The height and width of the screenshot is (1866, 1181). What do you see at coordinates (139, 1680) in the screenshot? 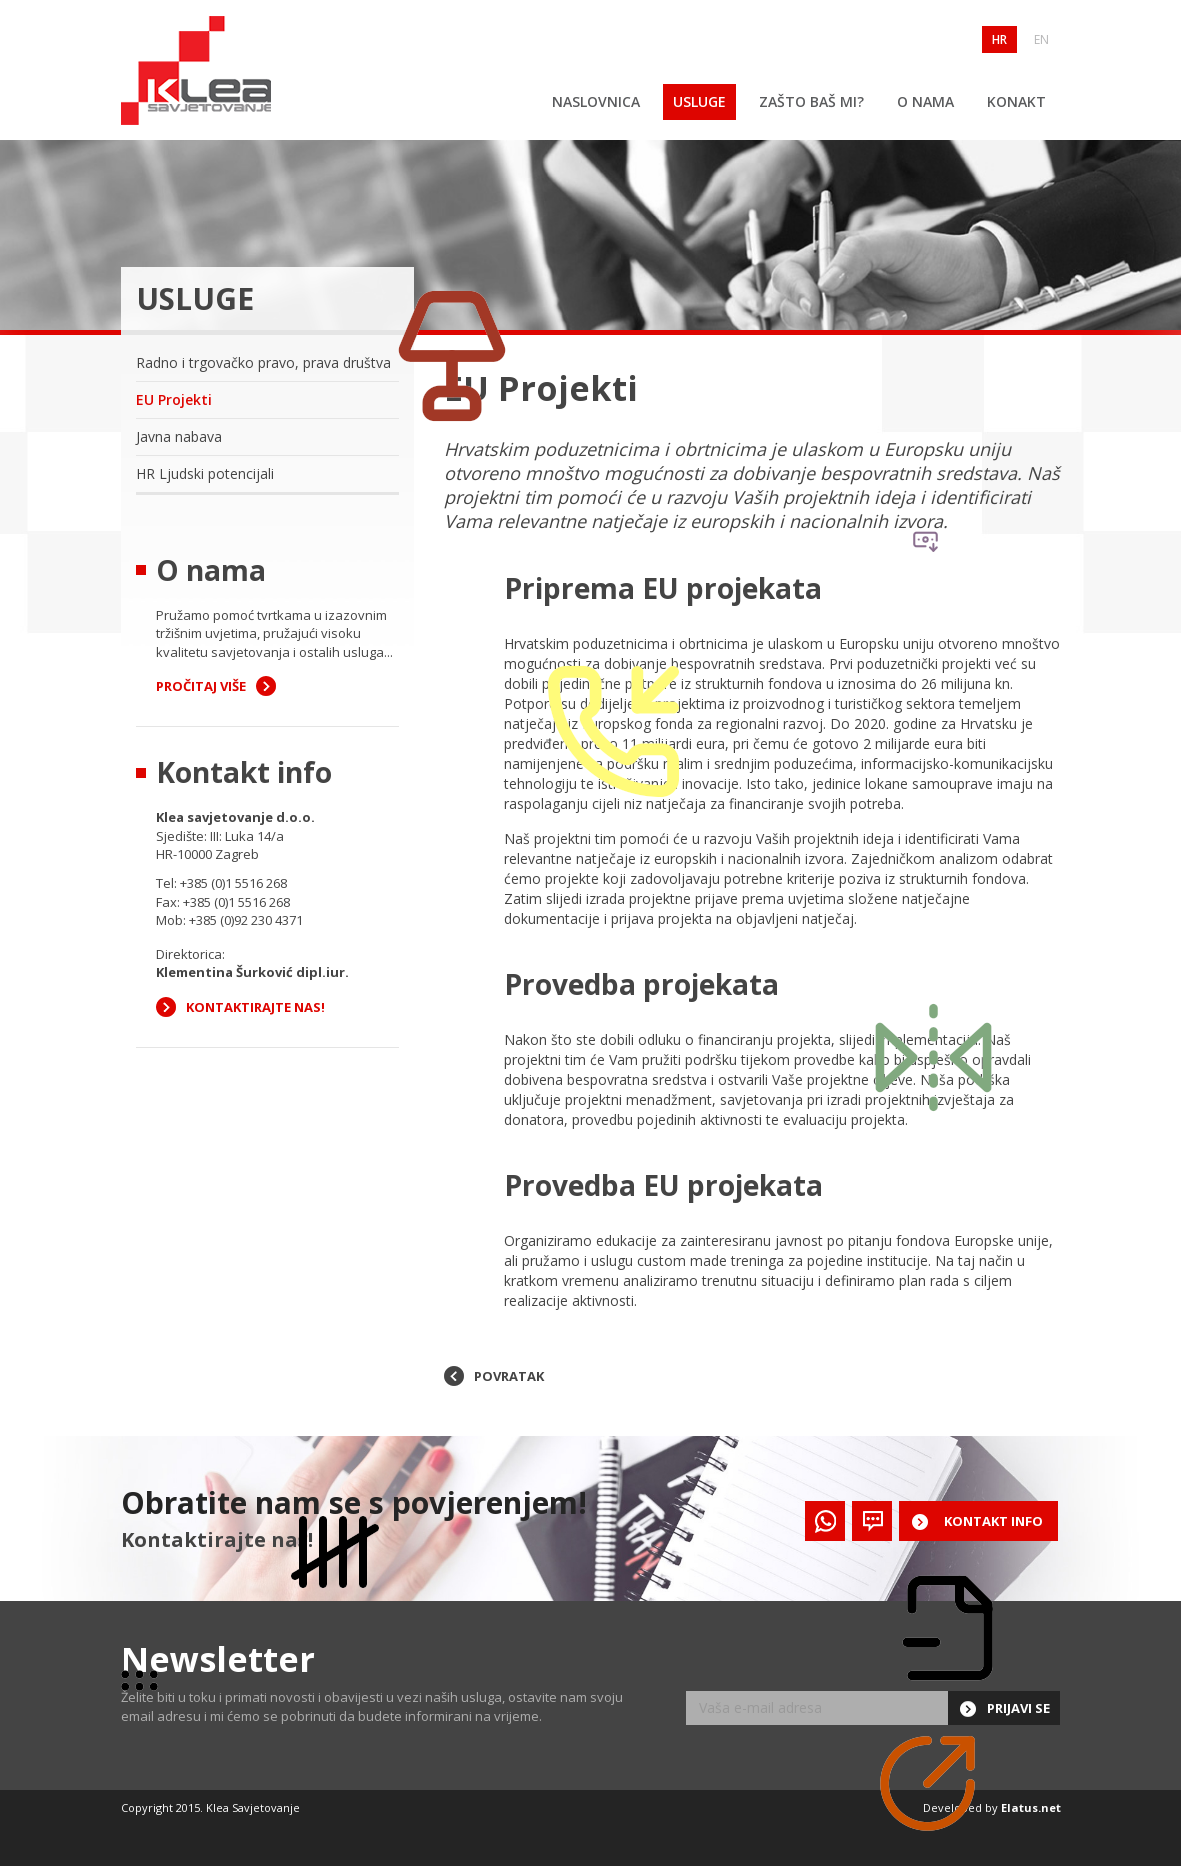
I see `drag to reorder or rearrange items` at bounding box center [139, 1680].